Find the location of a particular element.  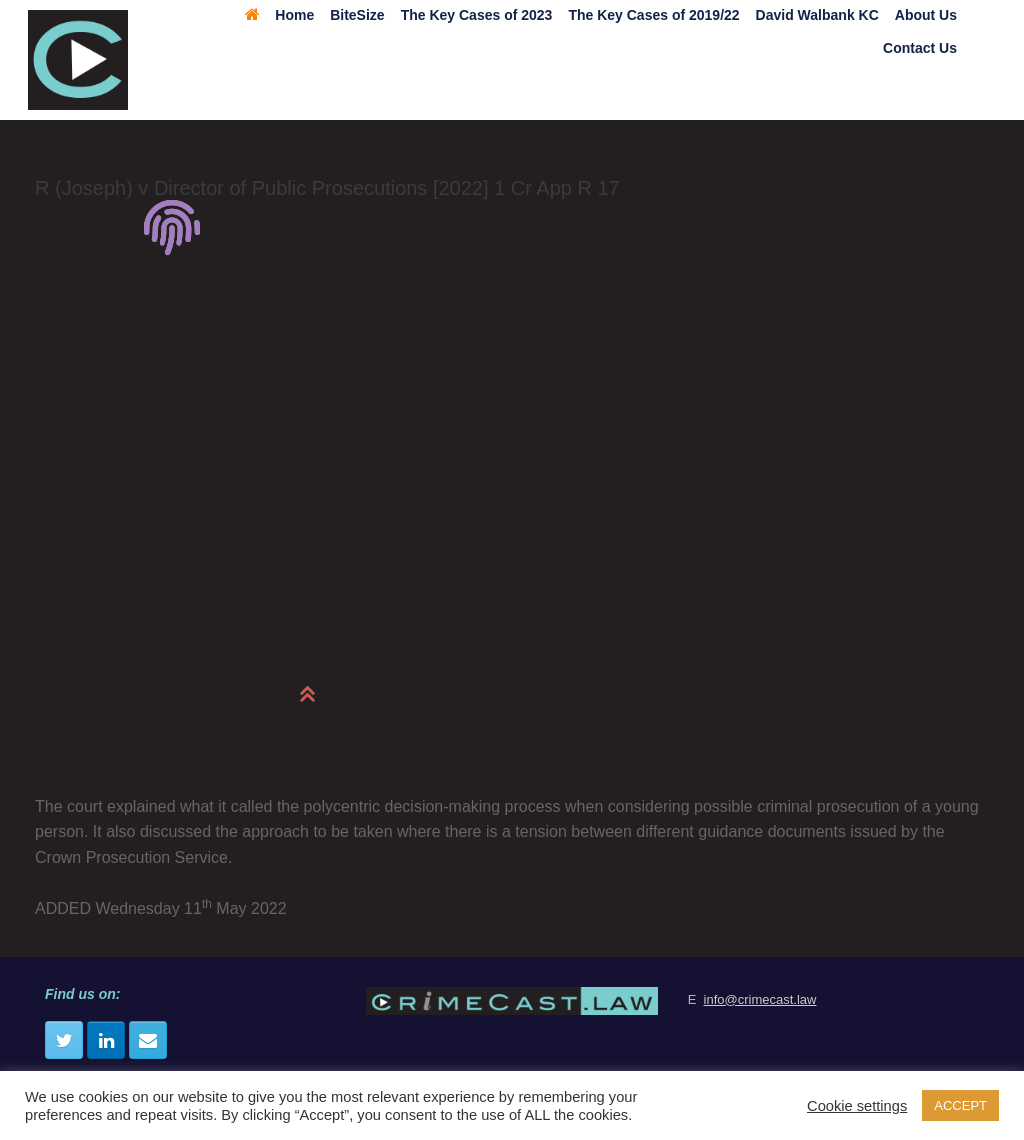

authenticate with biometric fingerprint is located at coordinates (172, 228).